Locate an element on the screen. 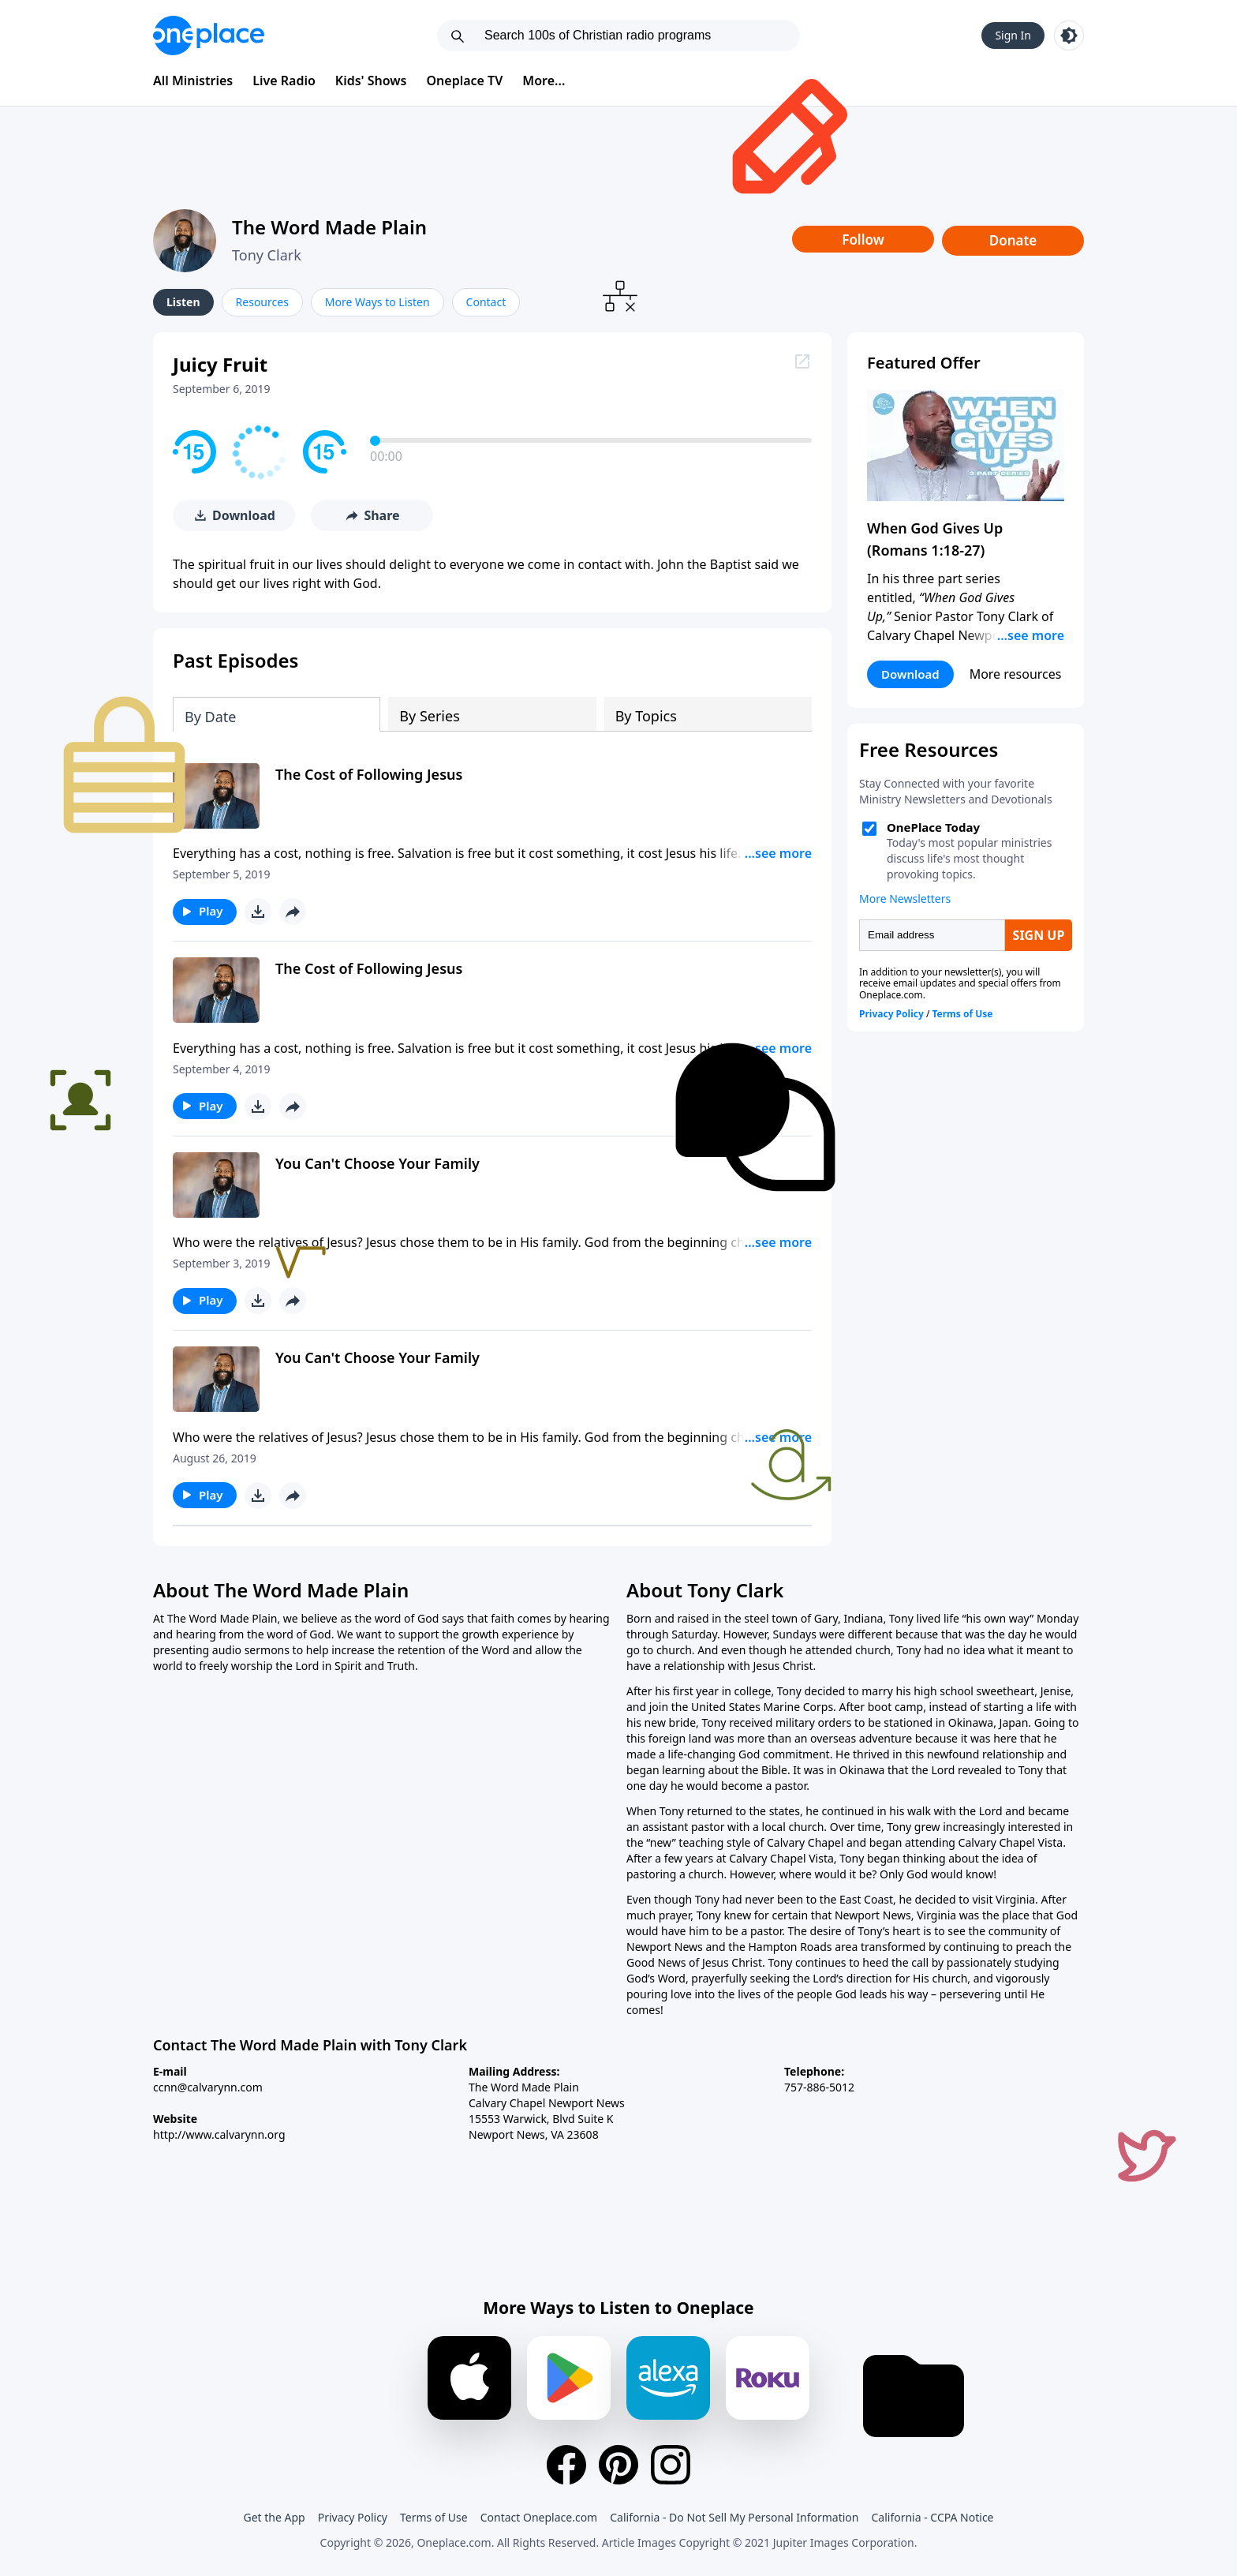 This screenshot has height=2576, width=1237. access your files and documents is located at coordinates (914, 2399).